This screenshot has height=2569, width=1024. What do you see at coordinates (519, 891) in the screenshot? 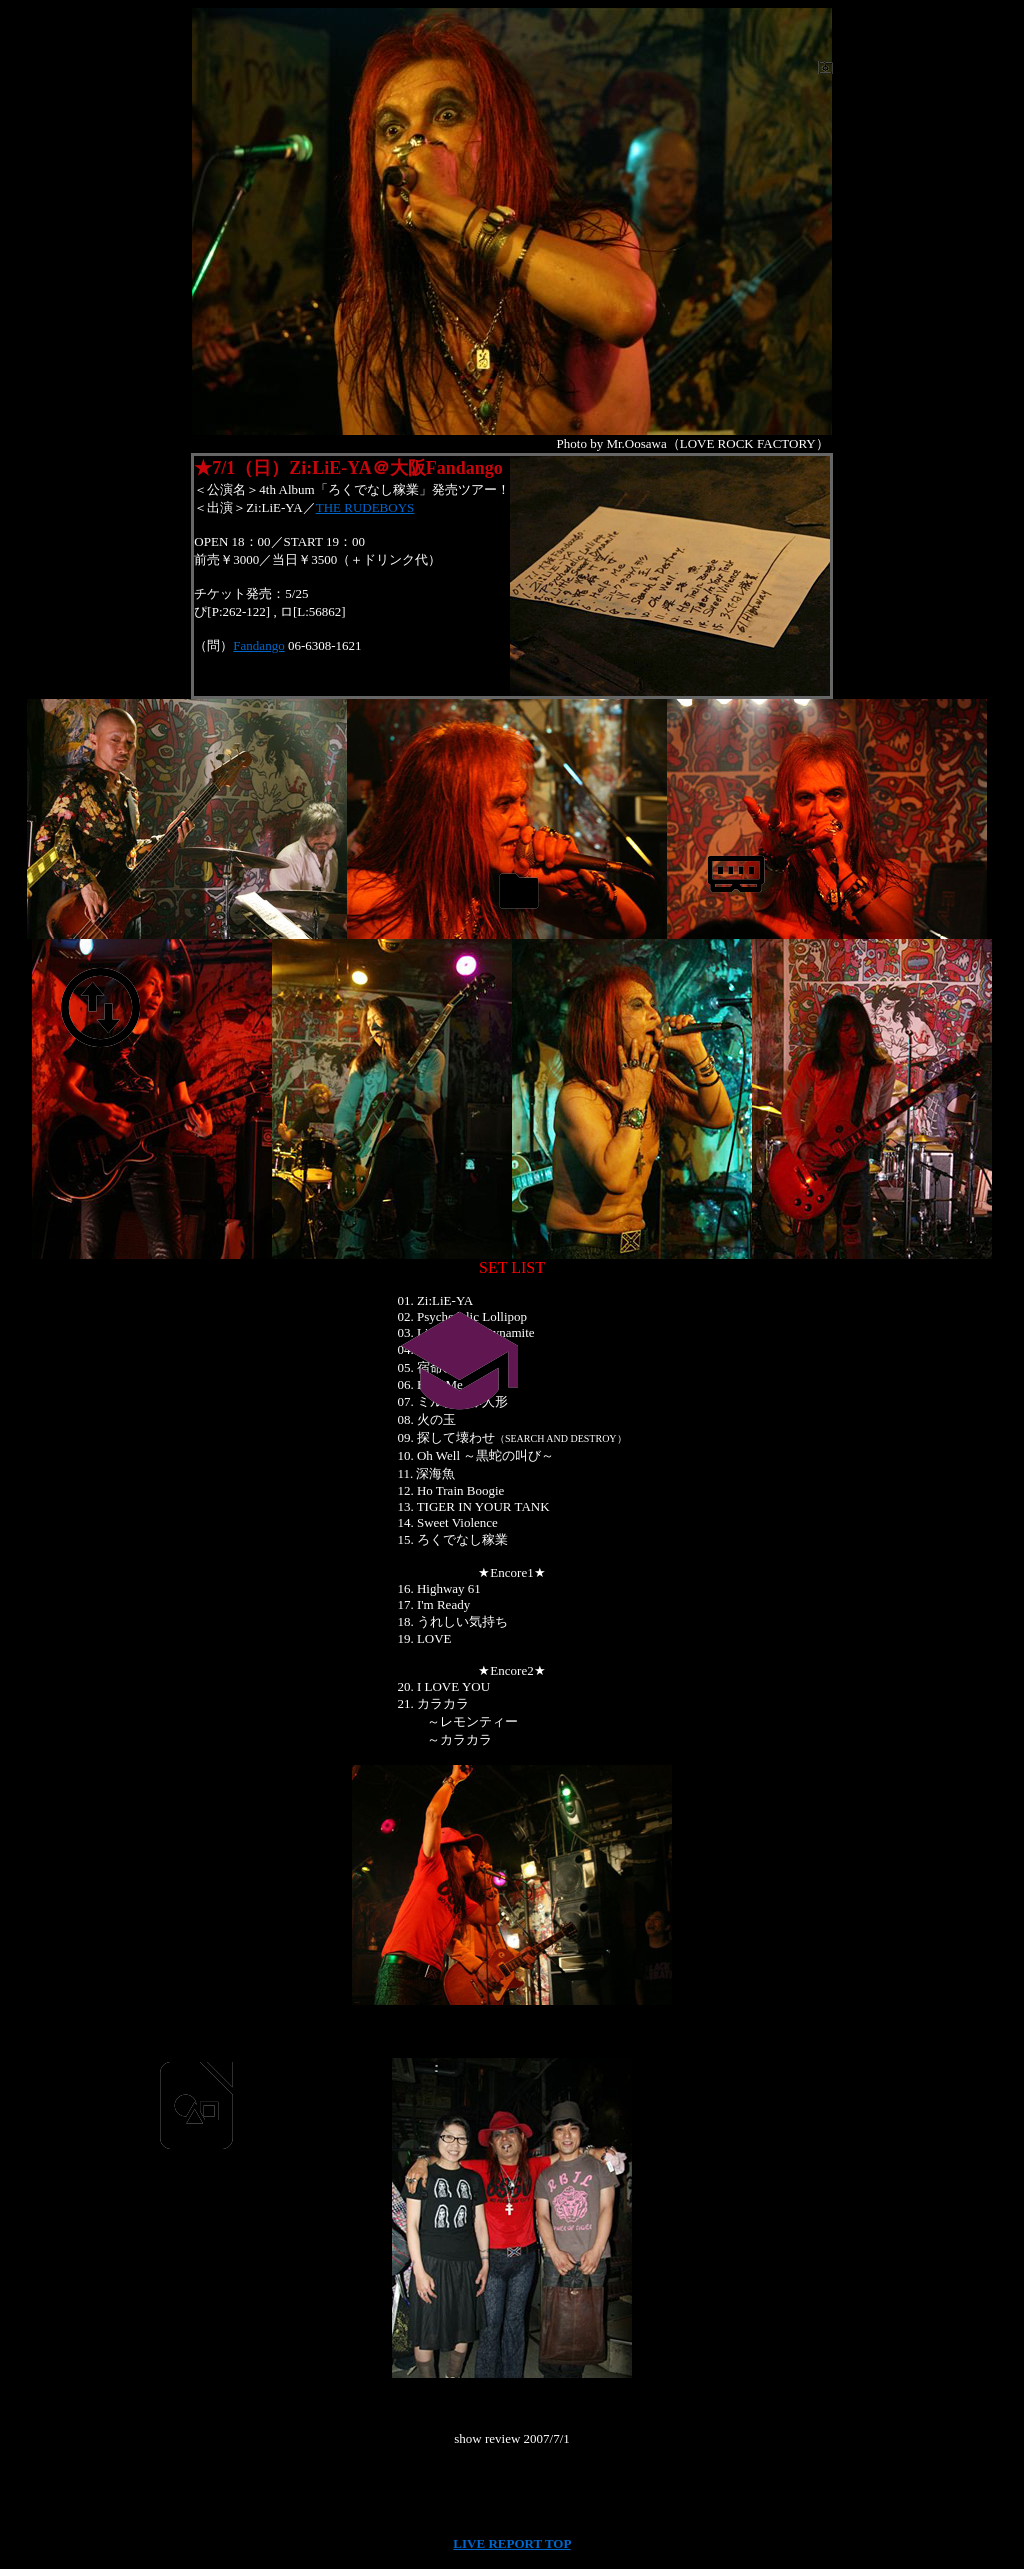
I see `open file folder` at bounding box center [519, 891].